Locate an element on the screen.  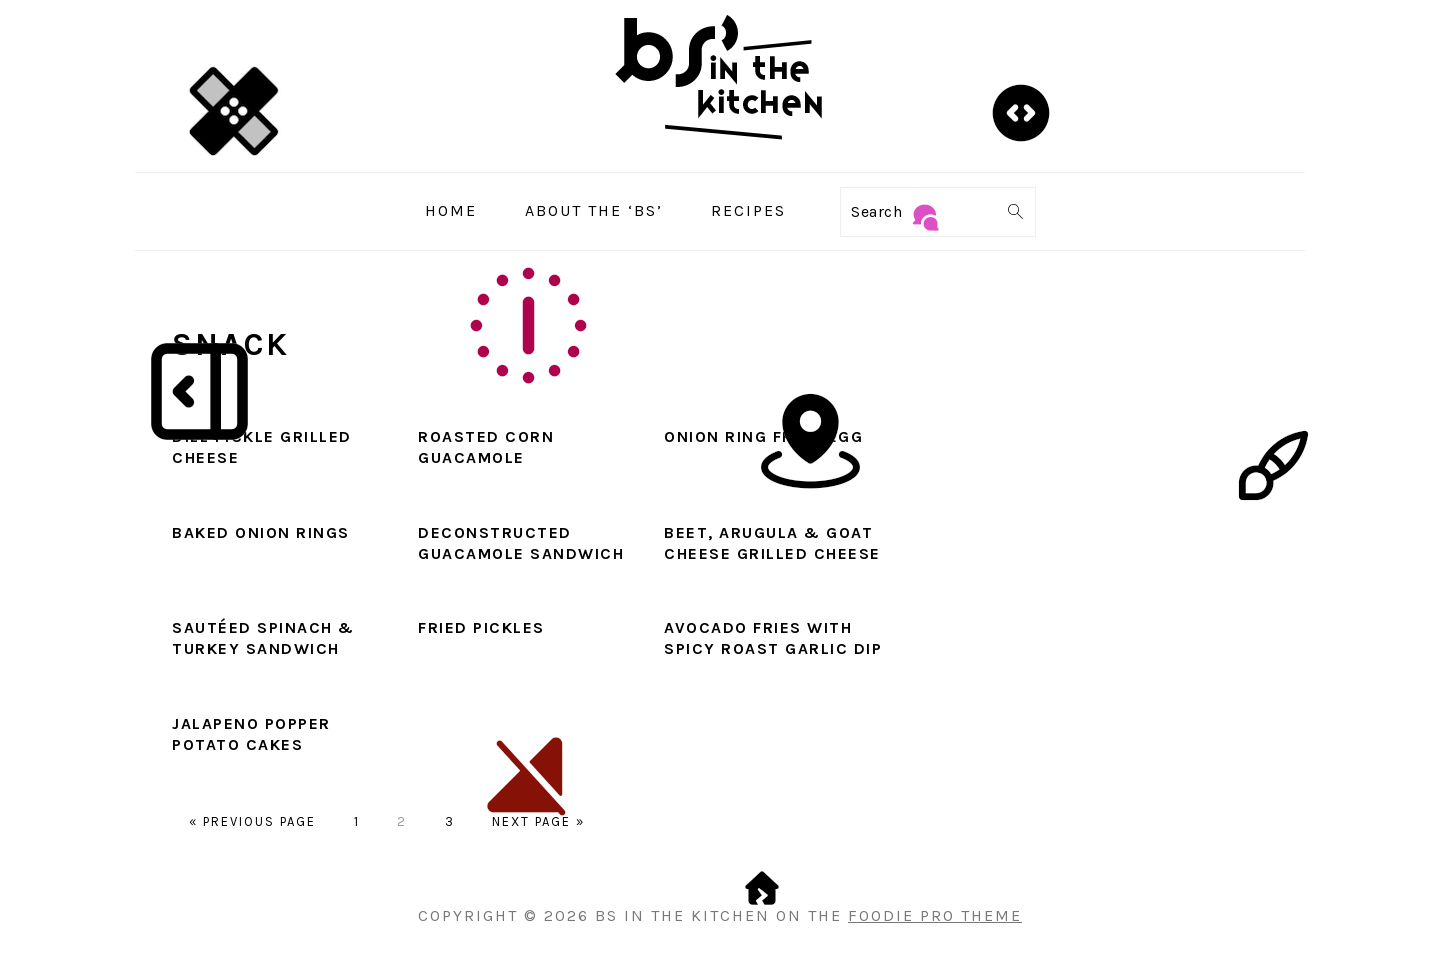
access drawing or painting tools is located at coordinates (1273, 465).